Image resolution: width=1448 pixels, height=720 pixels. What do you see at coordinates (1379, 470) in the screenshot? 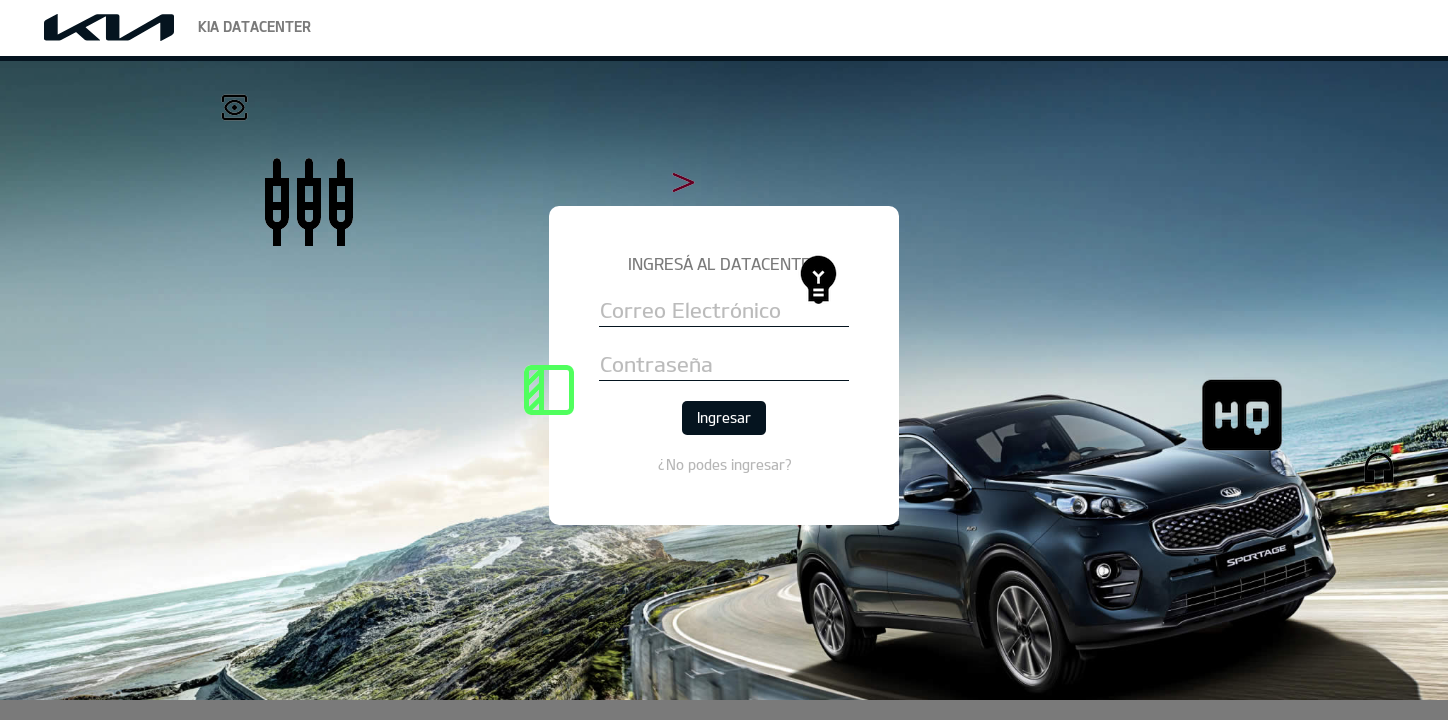
I see `access audio or voice call support` at bounding box center [1379, 470].